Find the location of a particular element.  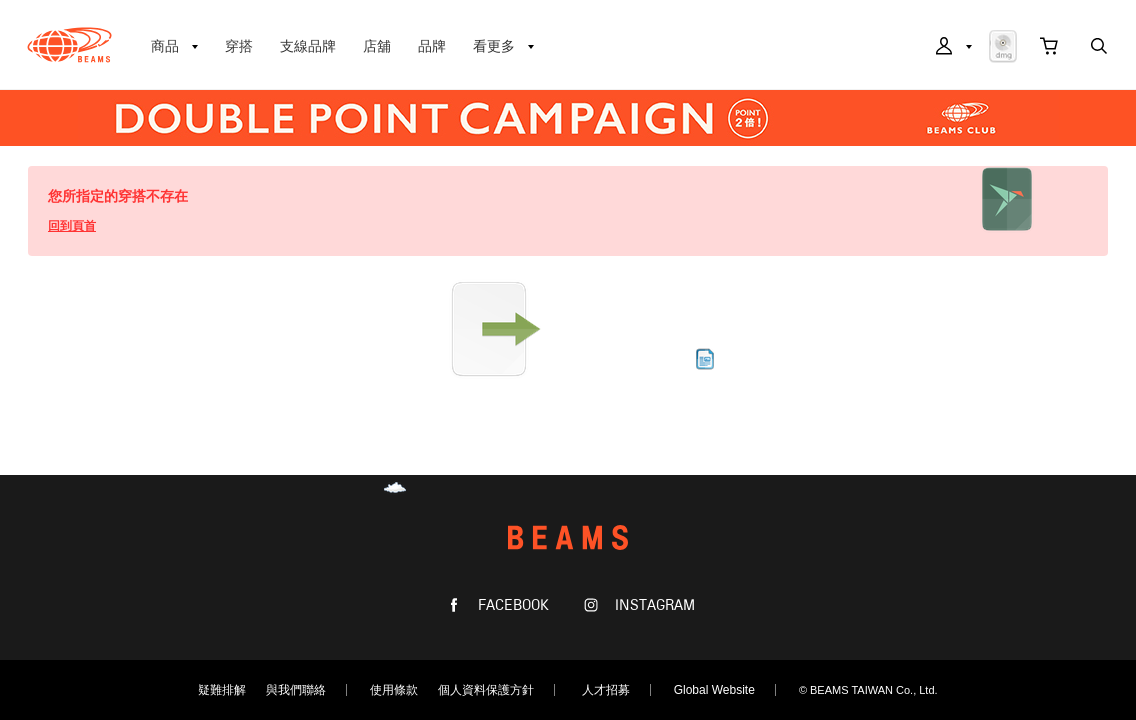

apple disk image file (.dmg) is located at coordinates (1003, 46).